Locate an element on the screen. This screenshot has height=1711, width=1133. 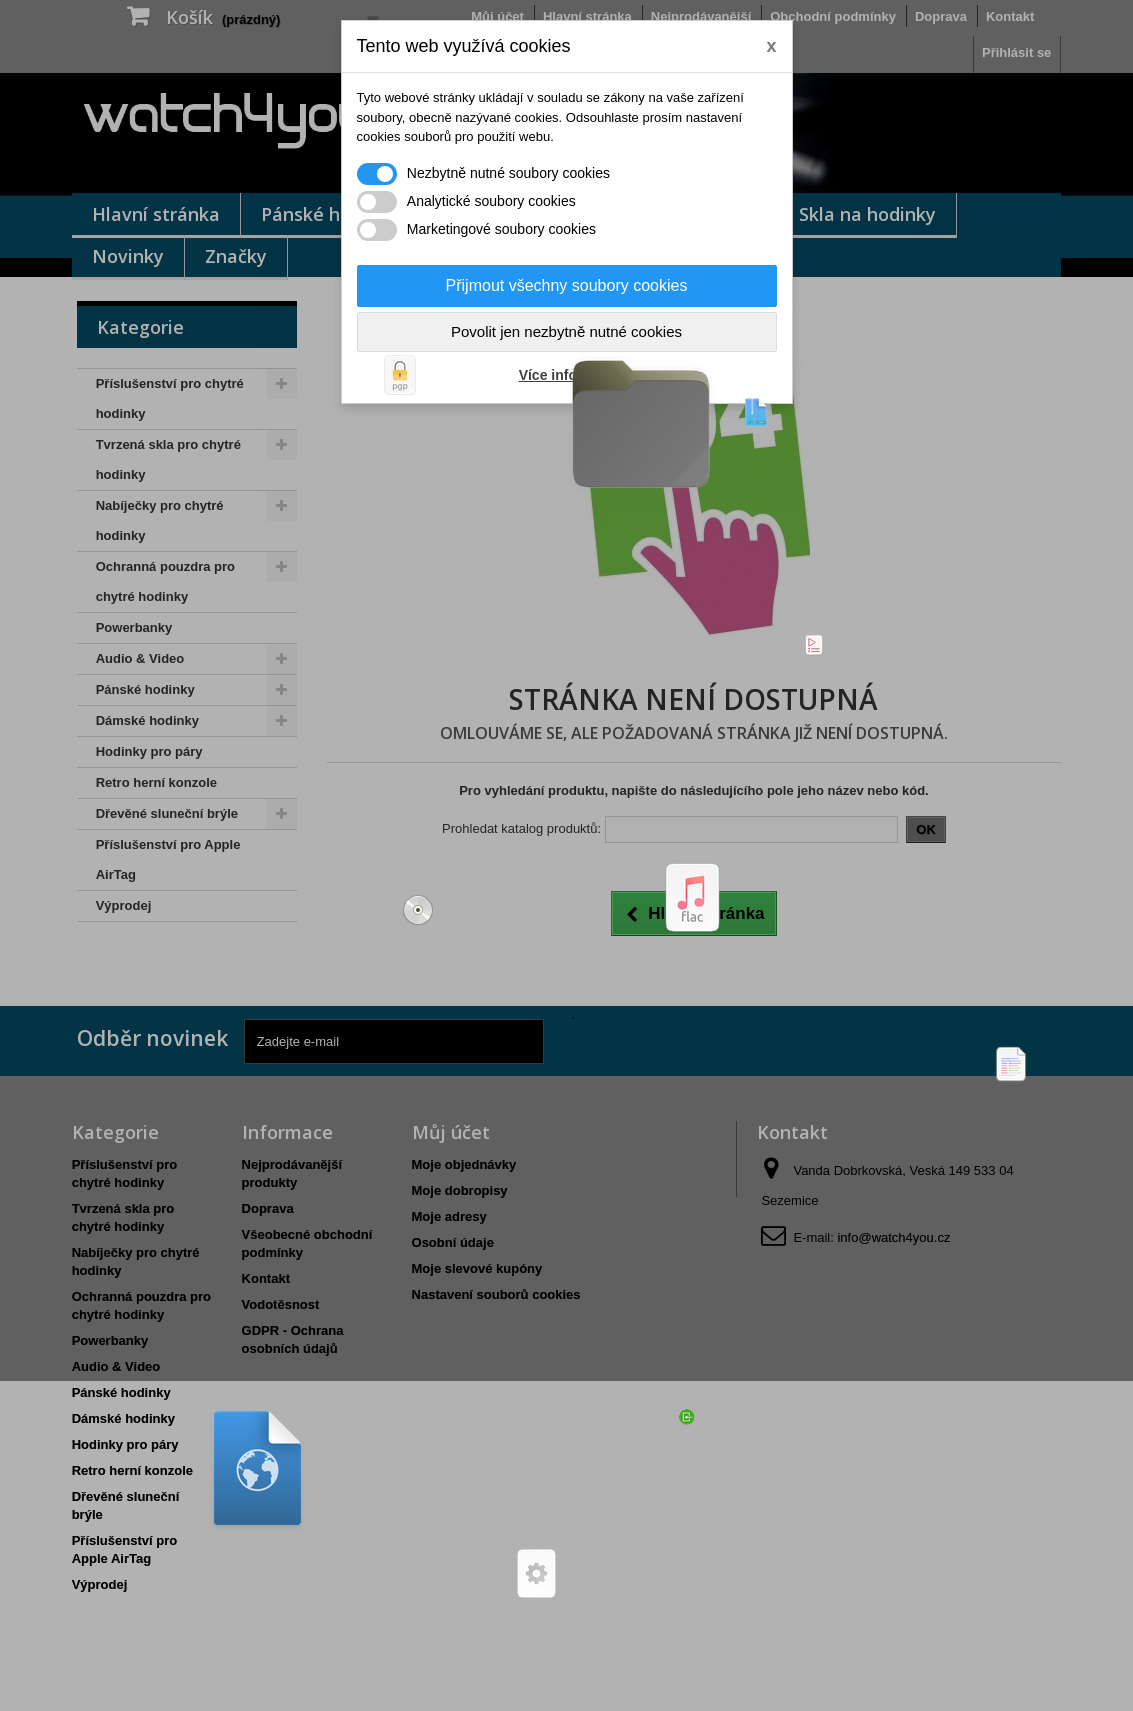
a desktop application shortcut file is located at coordinates (536, 1573).